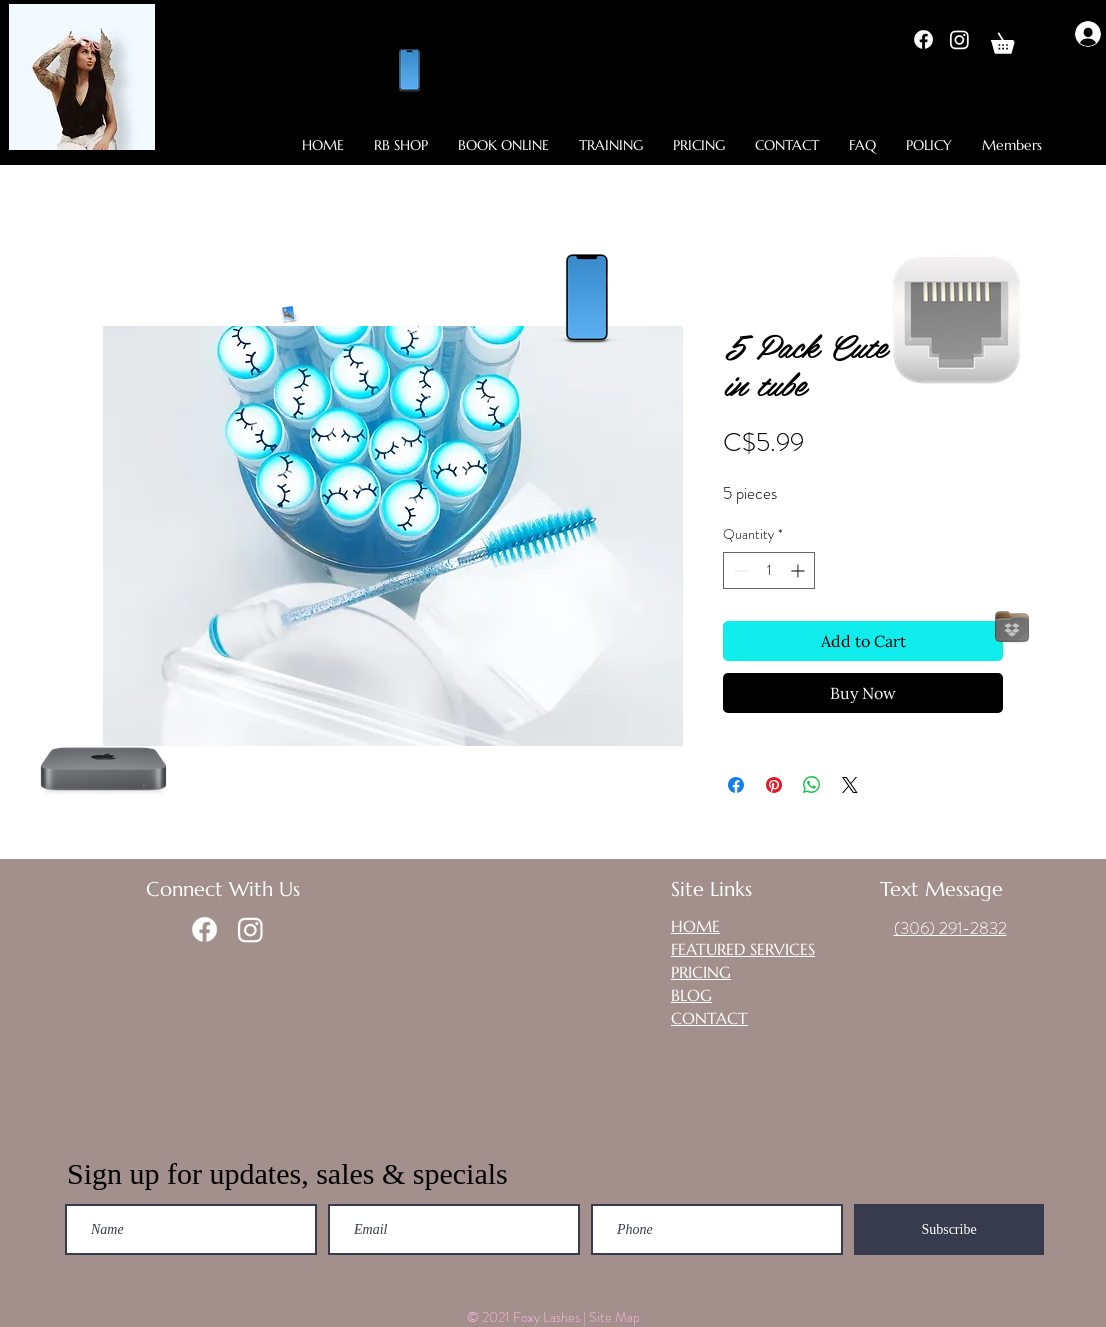  I want to click on configure audio video bridging network settings, so click(956, 318).